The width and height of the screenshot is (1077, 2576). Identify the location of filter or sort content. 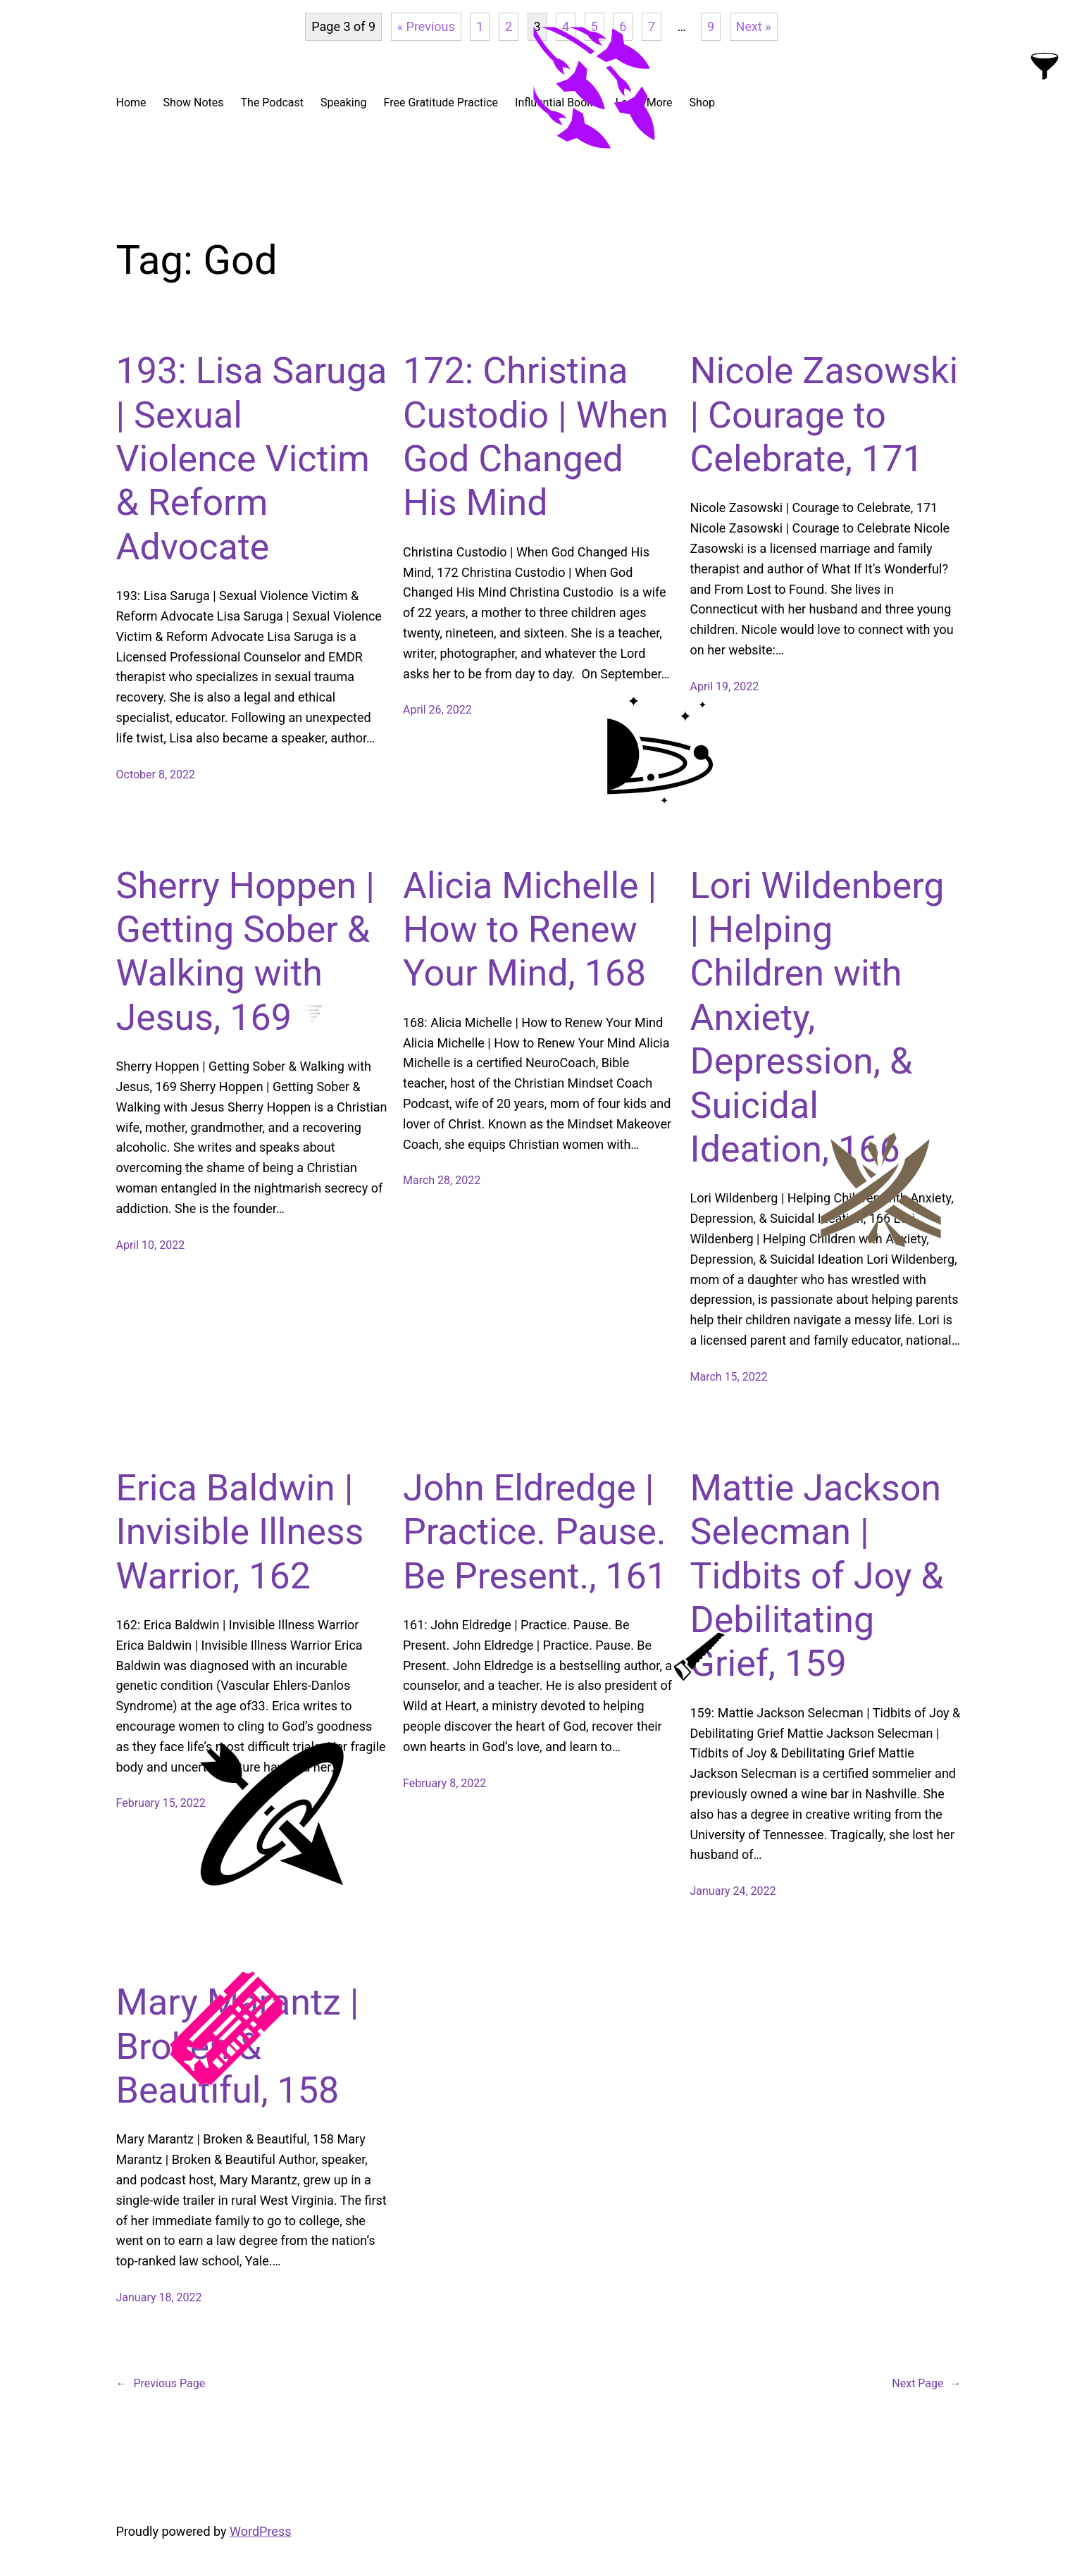
(1045, 66).